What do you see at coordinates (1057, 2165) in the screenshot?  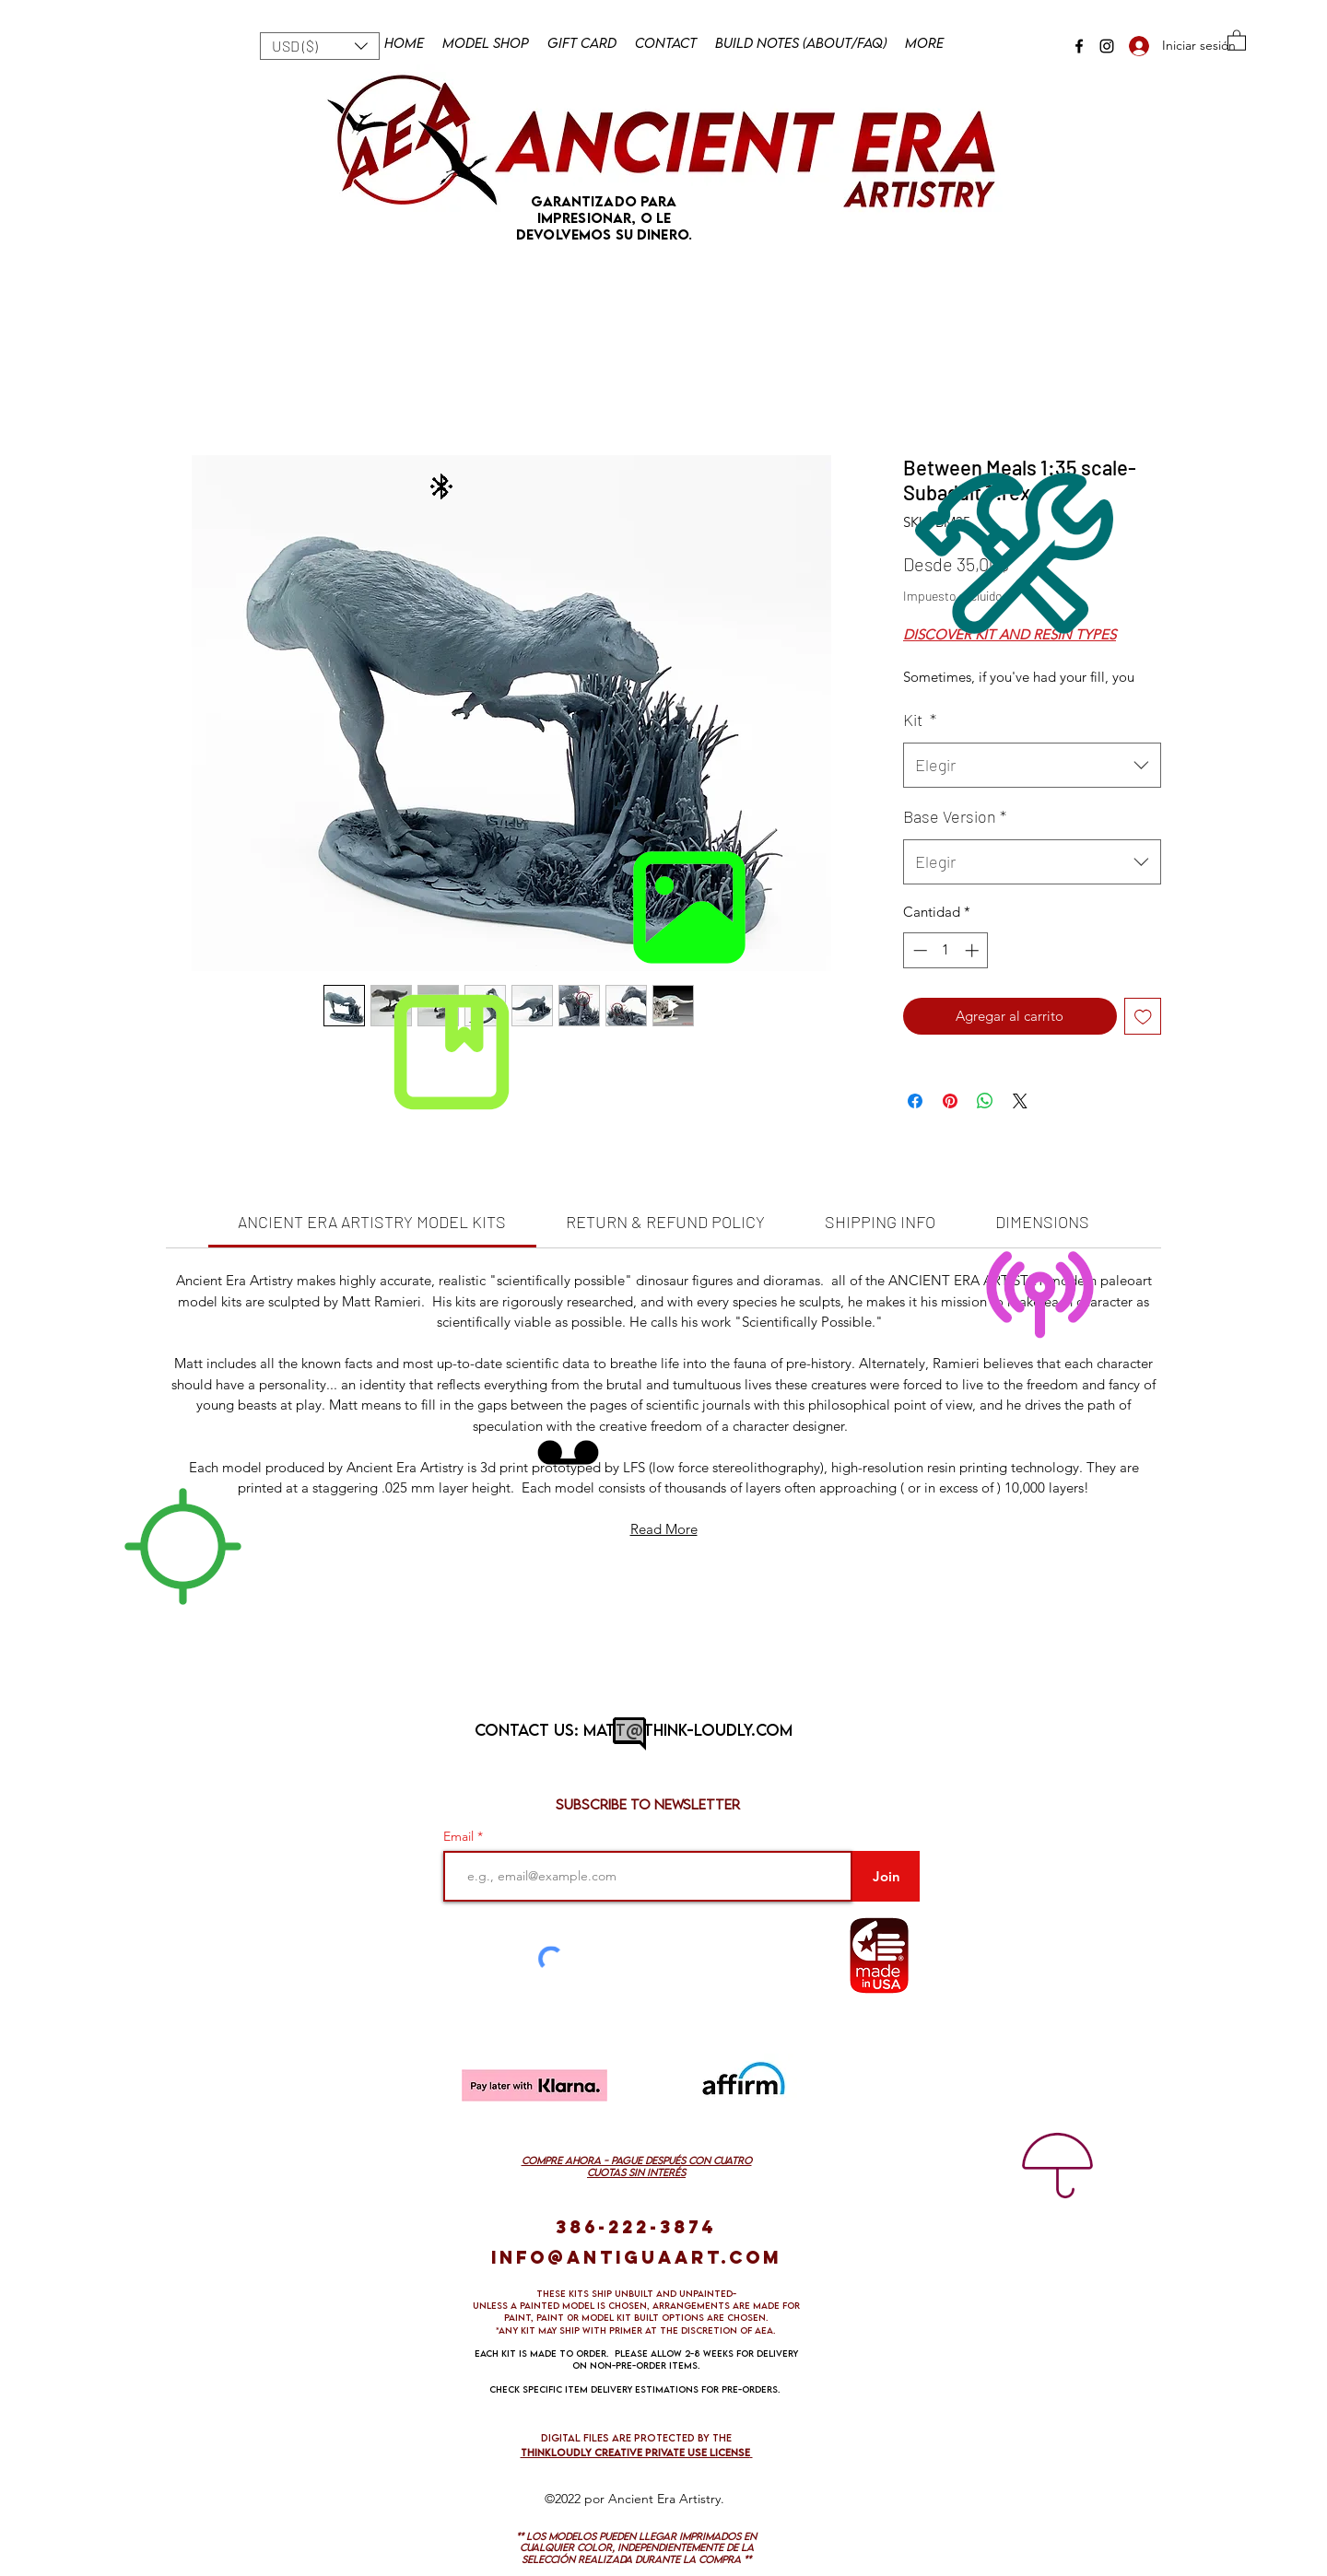 I see `indicates weather protection or rain forecast` at bounding box center [1057, 2165].